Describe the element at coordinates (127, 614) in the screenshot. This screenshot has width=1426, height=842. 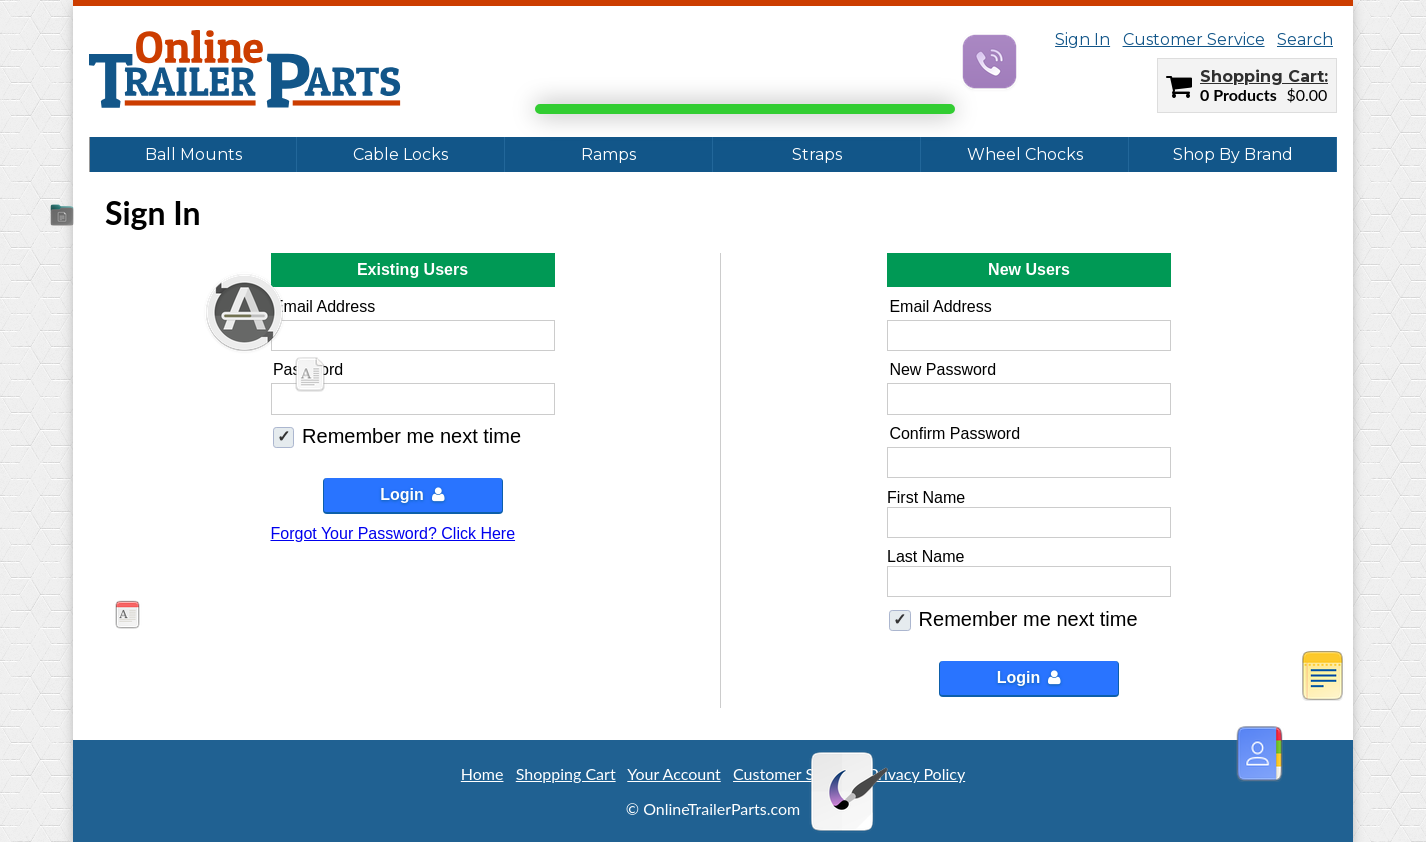
I see `open the gnome books e-reader application` at that location.